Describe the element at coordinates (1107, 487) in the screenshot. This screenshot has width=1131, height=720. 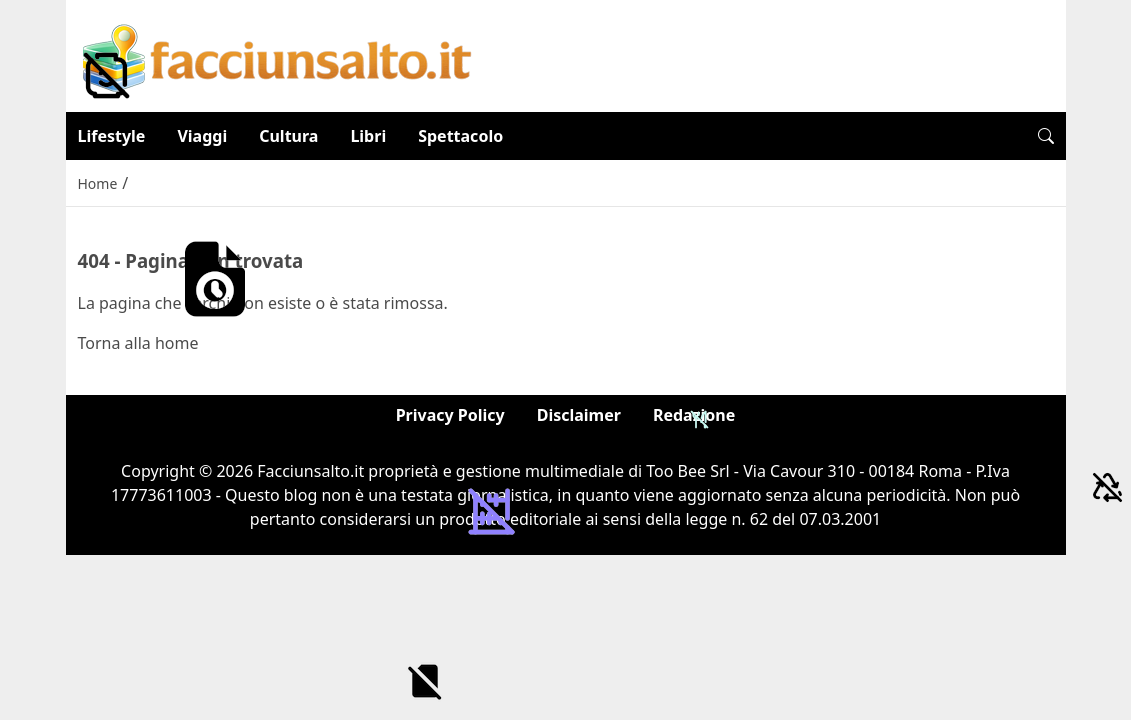
I see `recycling unavailable or disabled` at that location.